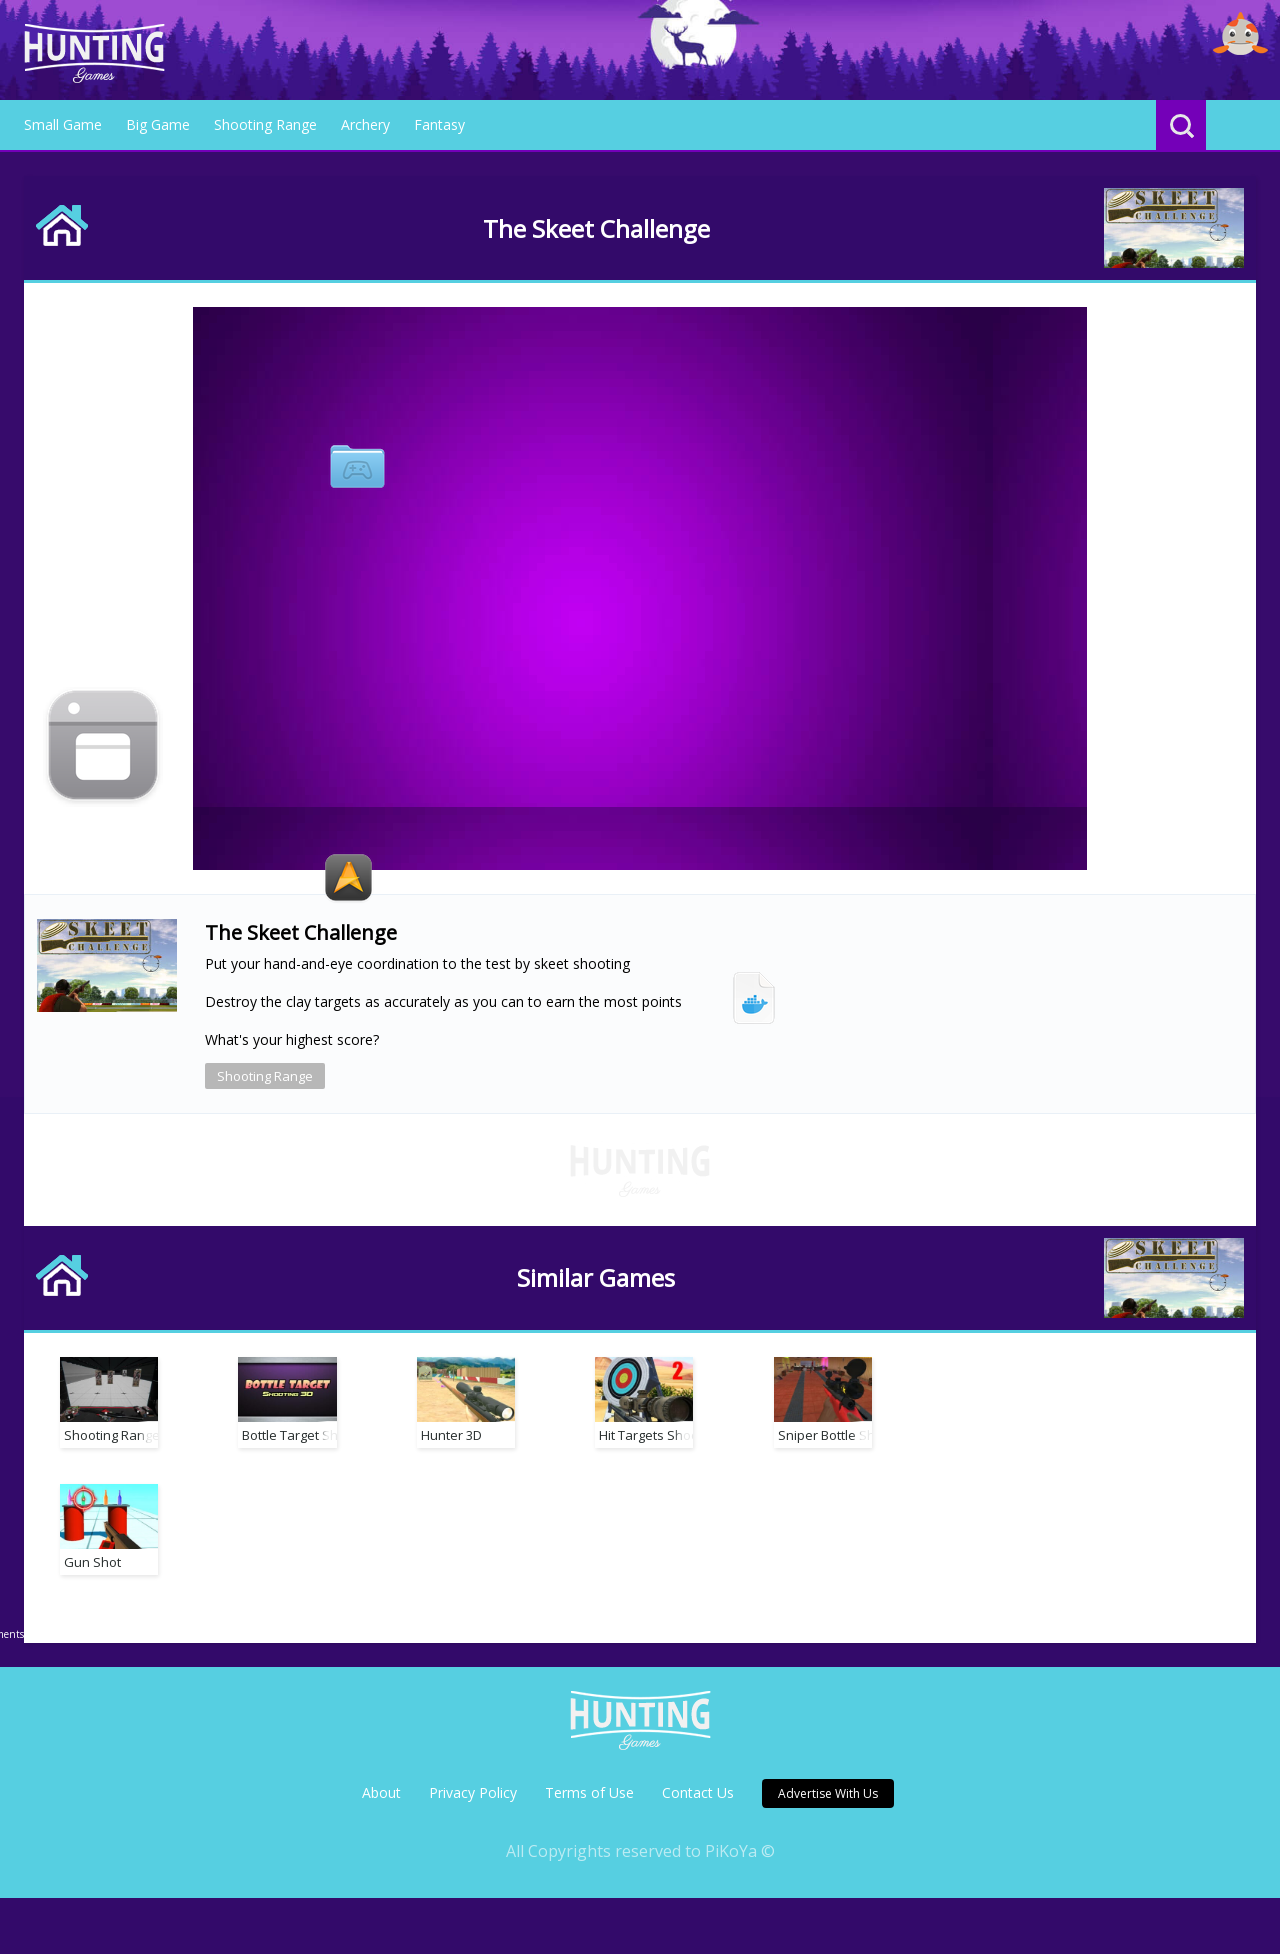 This screenshot has height=1954, width=1280. I want to click on open your games folder, so click(357, 466).